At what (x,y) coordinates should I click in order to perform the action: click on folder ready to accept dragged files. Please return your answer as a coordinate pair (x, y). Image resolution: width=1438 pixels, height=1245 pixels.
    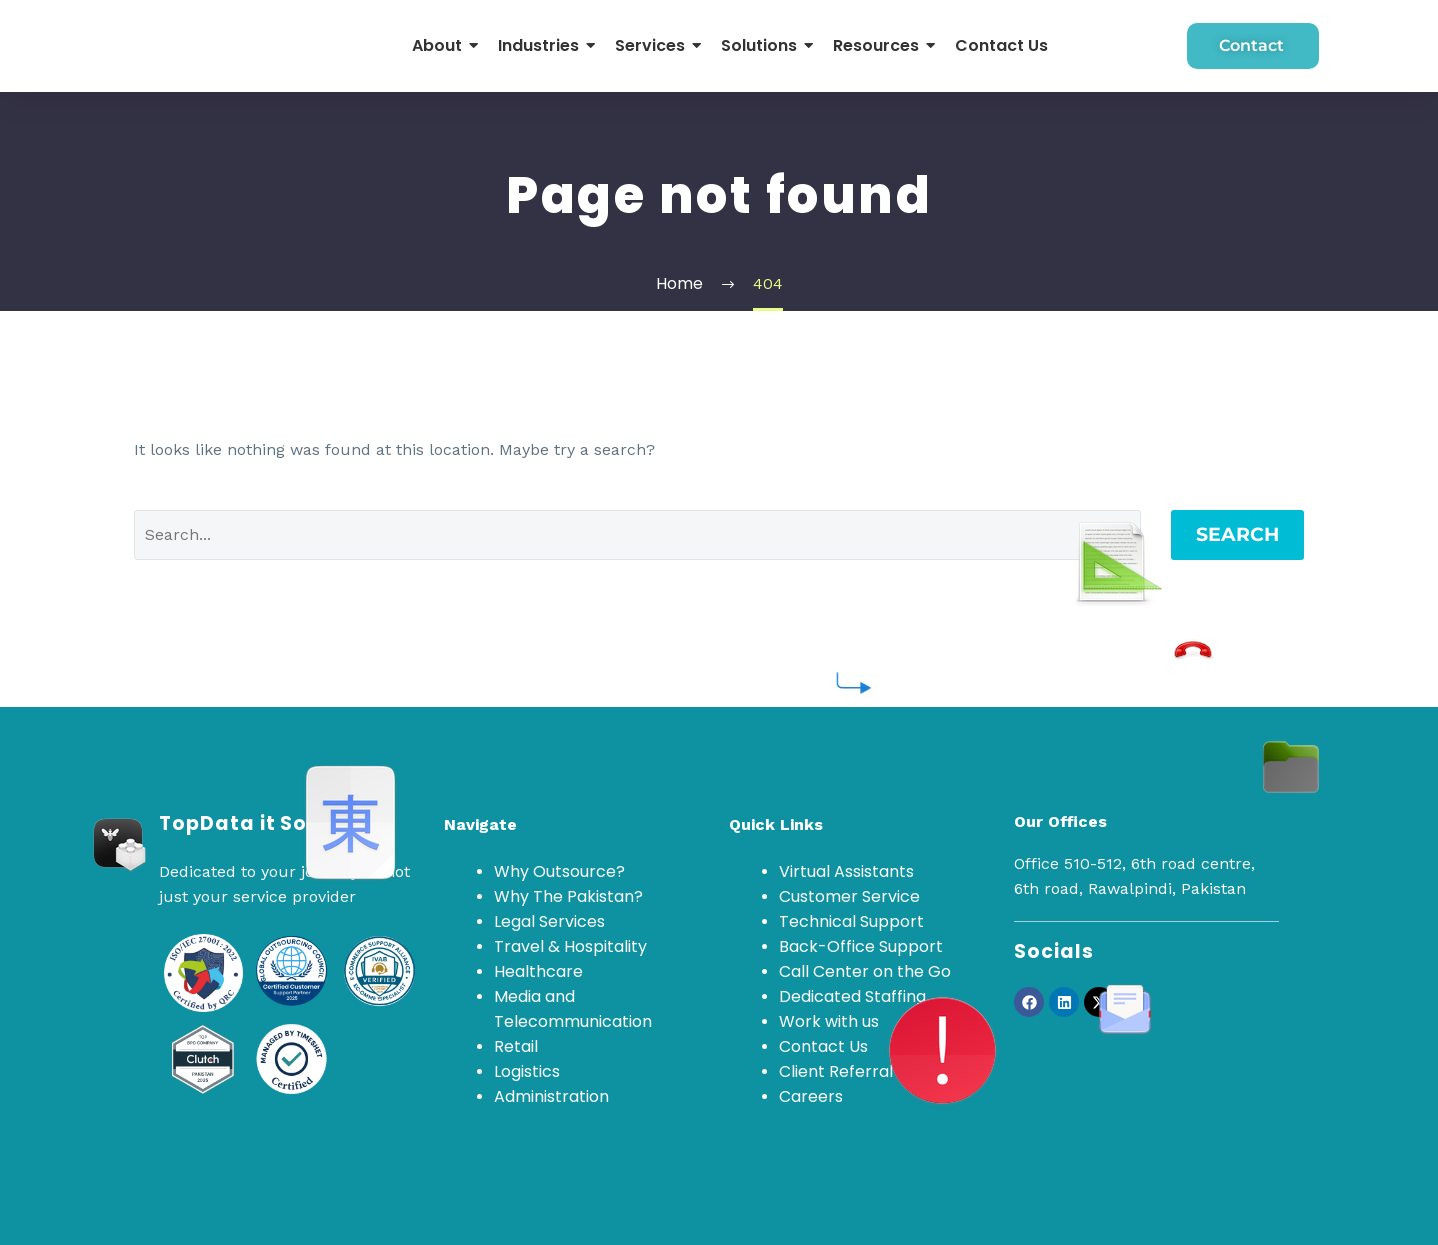
    Looking at the image, I should click on (1291, 767).